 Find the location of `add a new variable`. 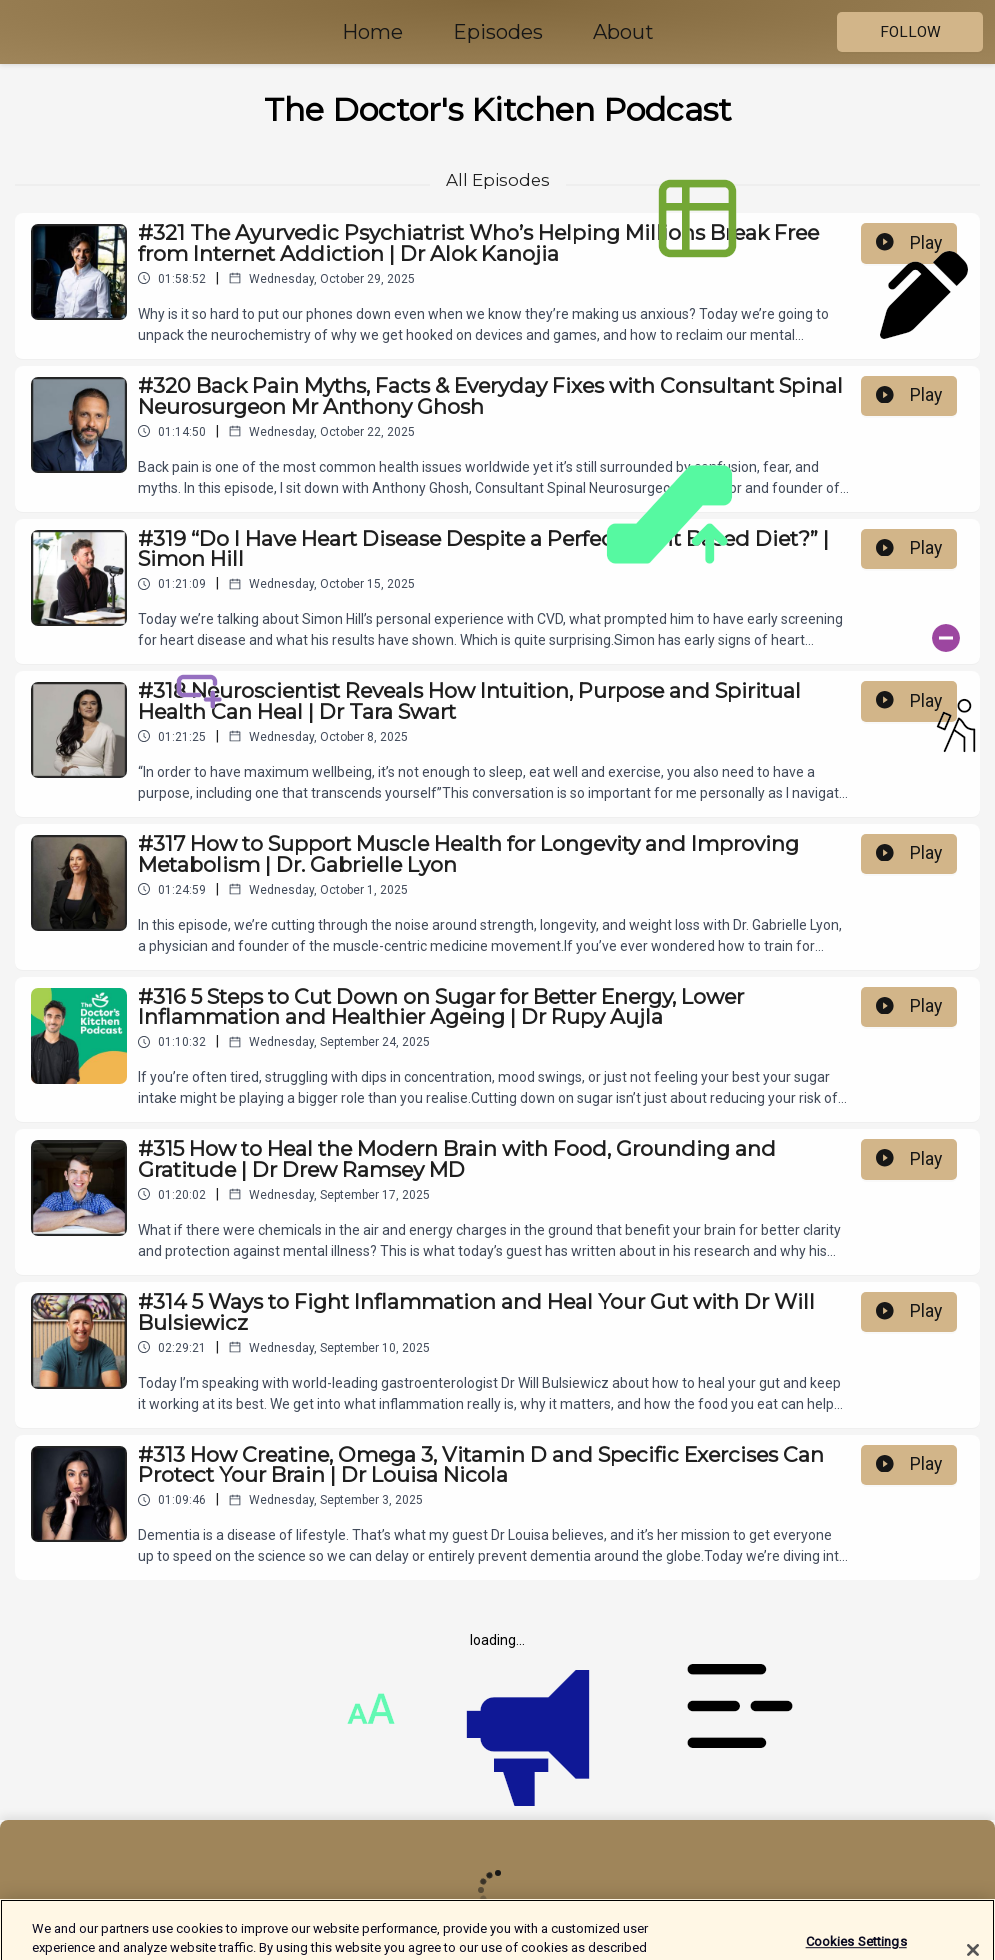

add a new variable is located at coordinates (197, 686).